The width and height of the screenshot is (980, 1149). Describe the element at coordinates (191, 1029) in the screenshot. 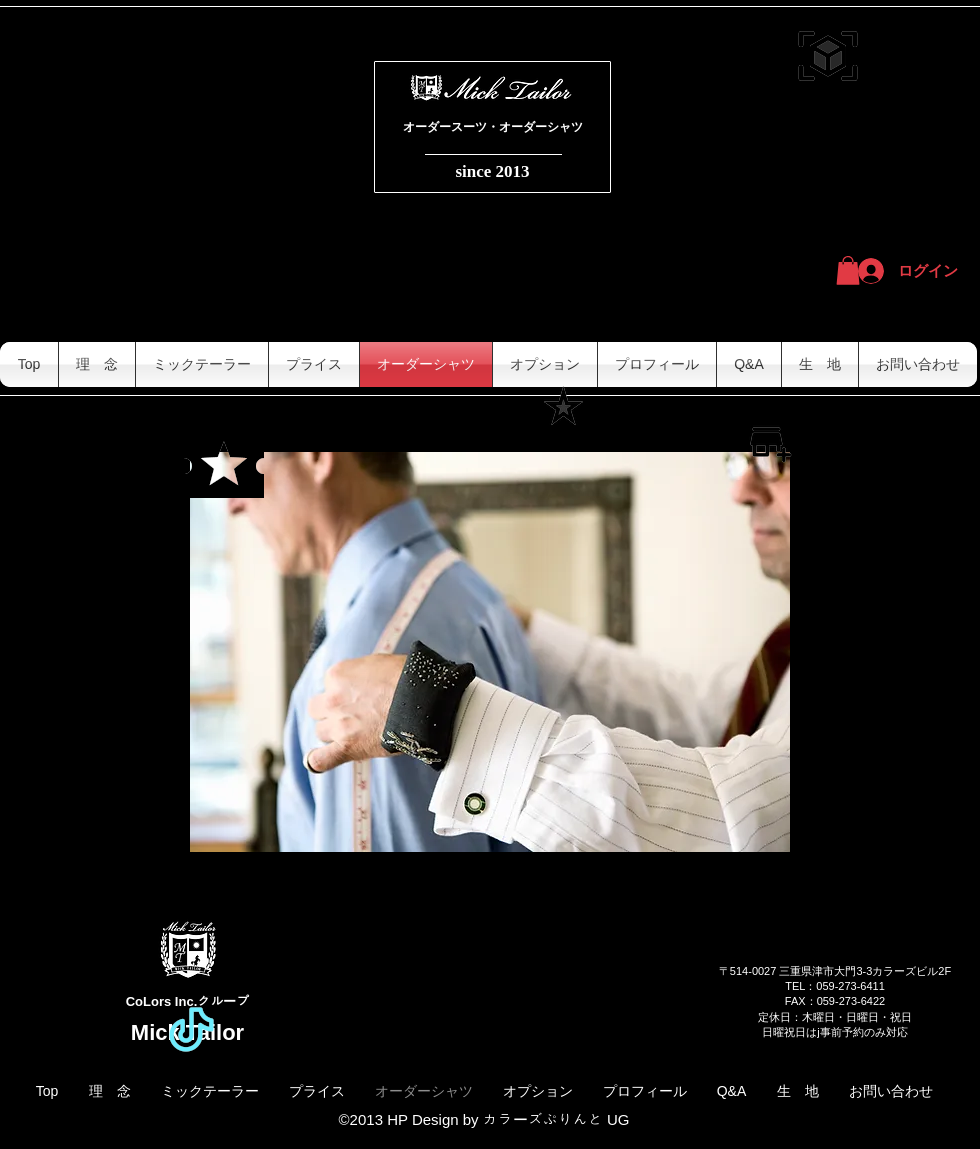

I see `open TikTok app` at that location.